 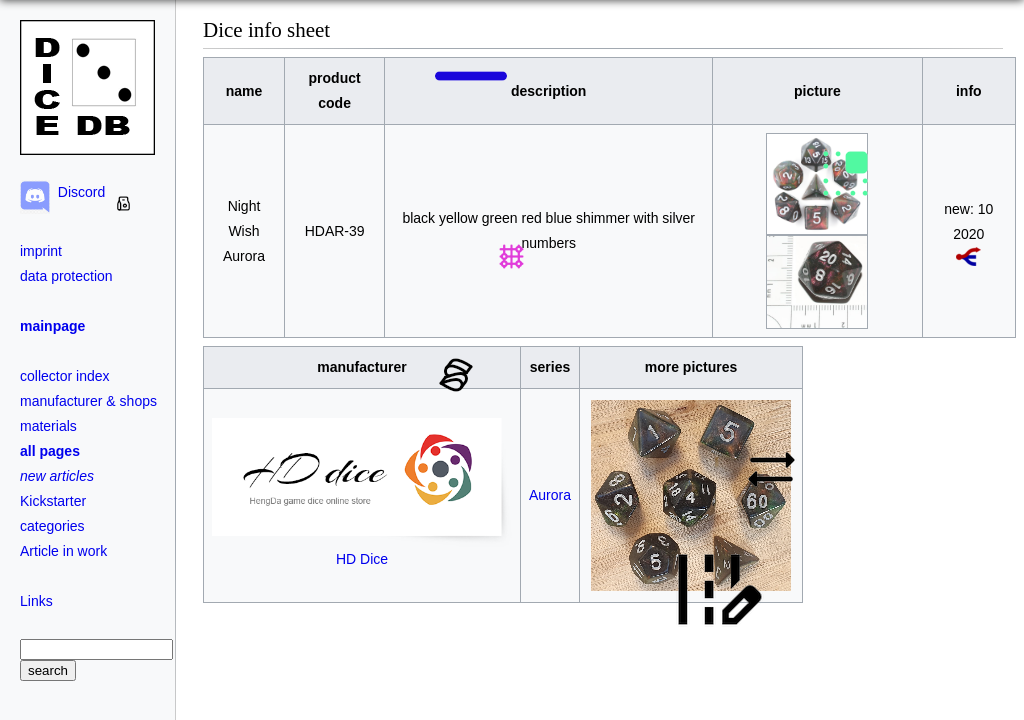 What do you see at coordinates (845, 173) in the screenshot?
I see `align element to top-right corner` at bounding box center [845, 173].